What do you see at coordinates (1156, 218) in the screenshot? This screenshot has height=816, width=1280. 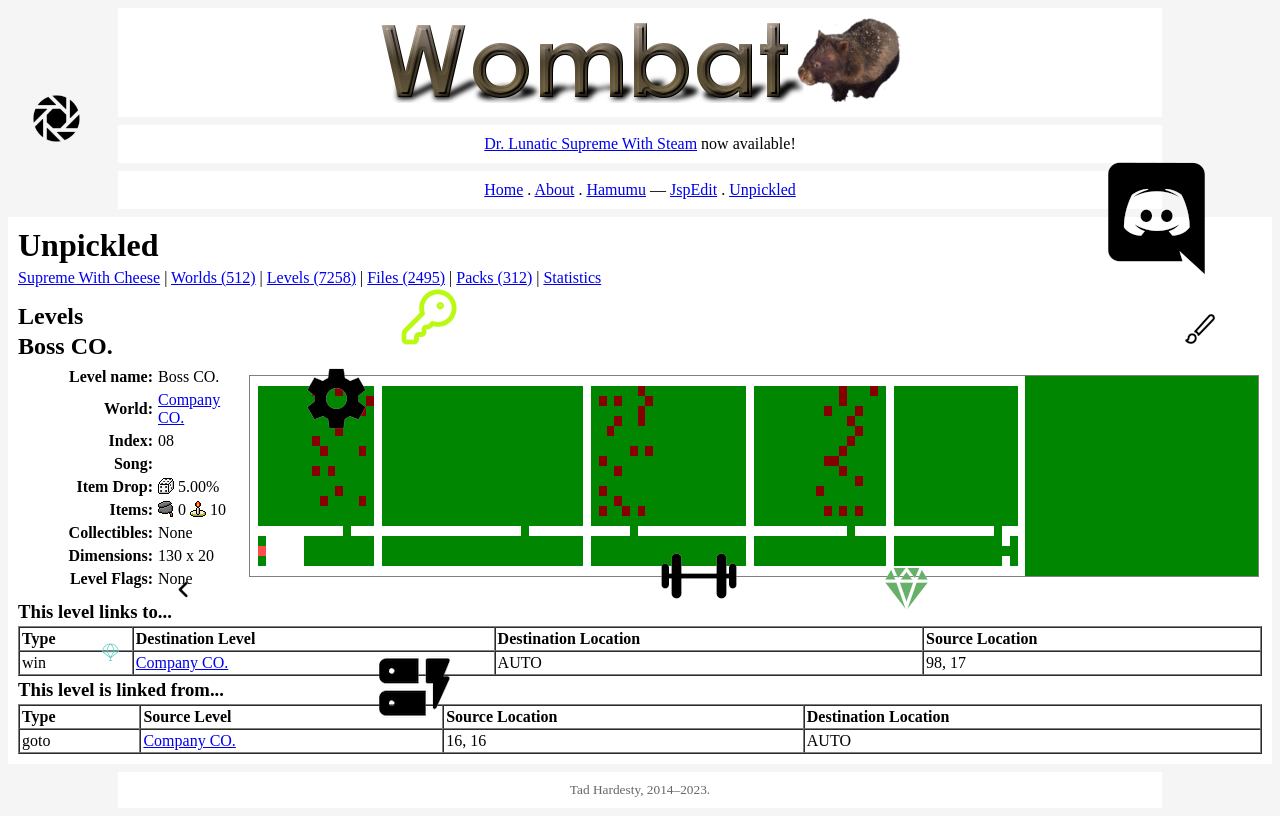 I see `open Discord` at bounding box center [1156, 218].